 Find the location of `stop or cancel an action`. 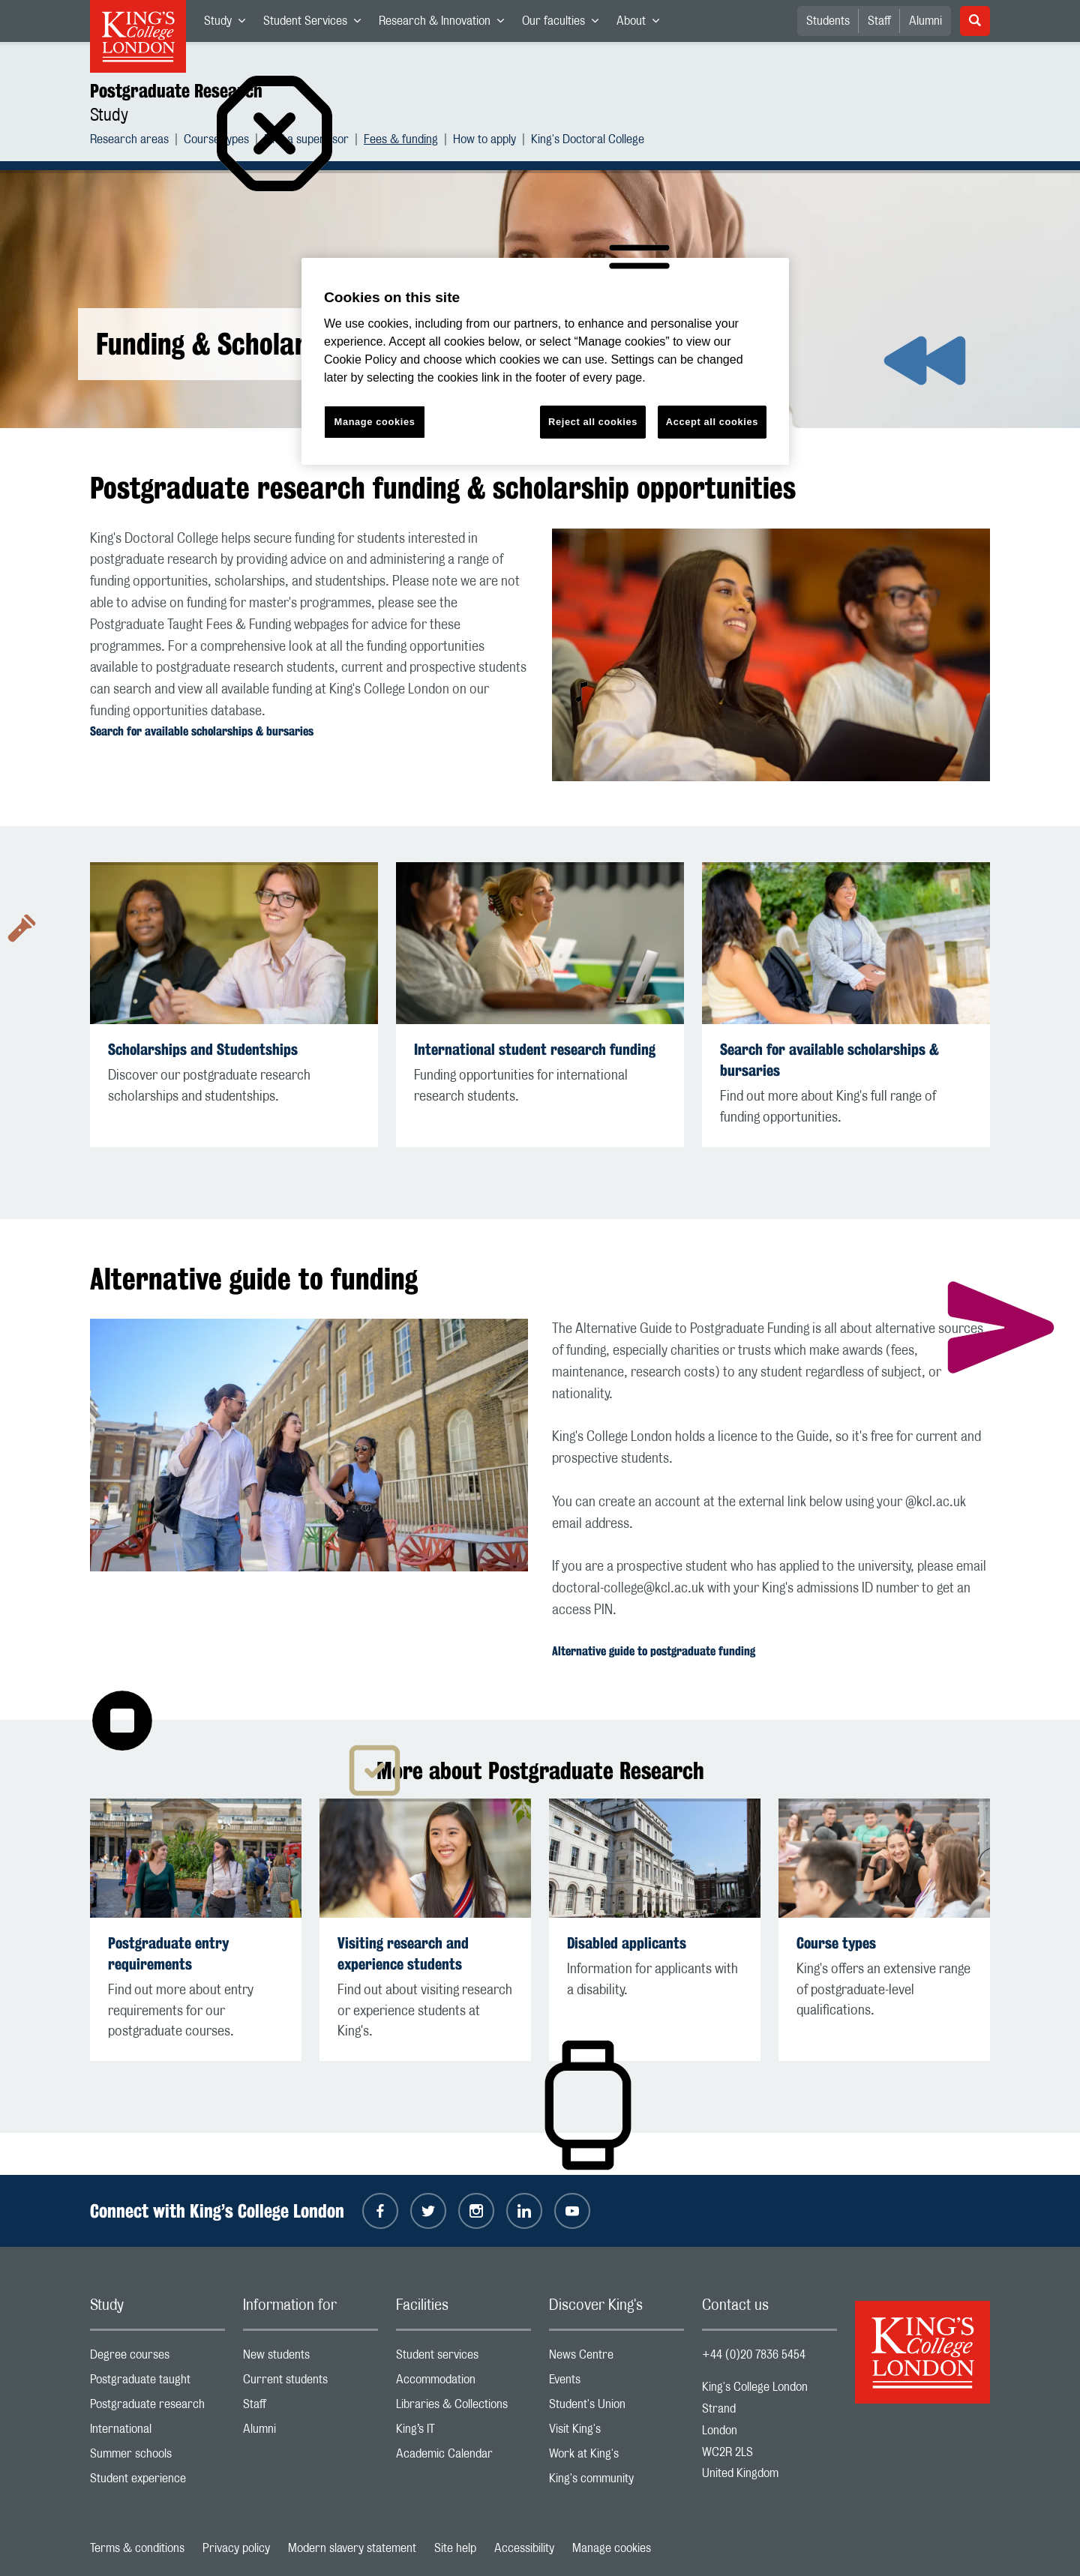

stop or cancel an action is located at coordinates (274, 133).